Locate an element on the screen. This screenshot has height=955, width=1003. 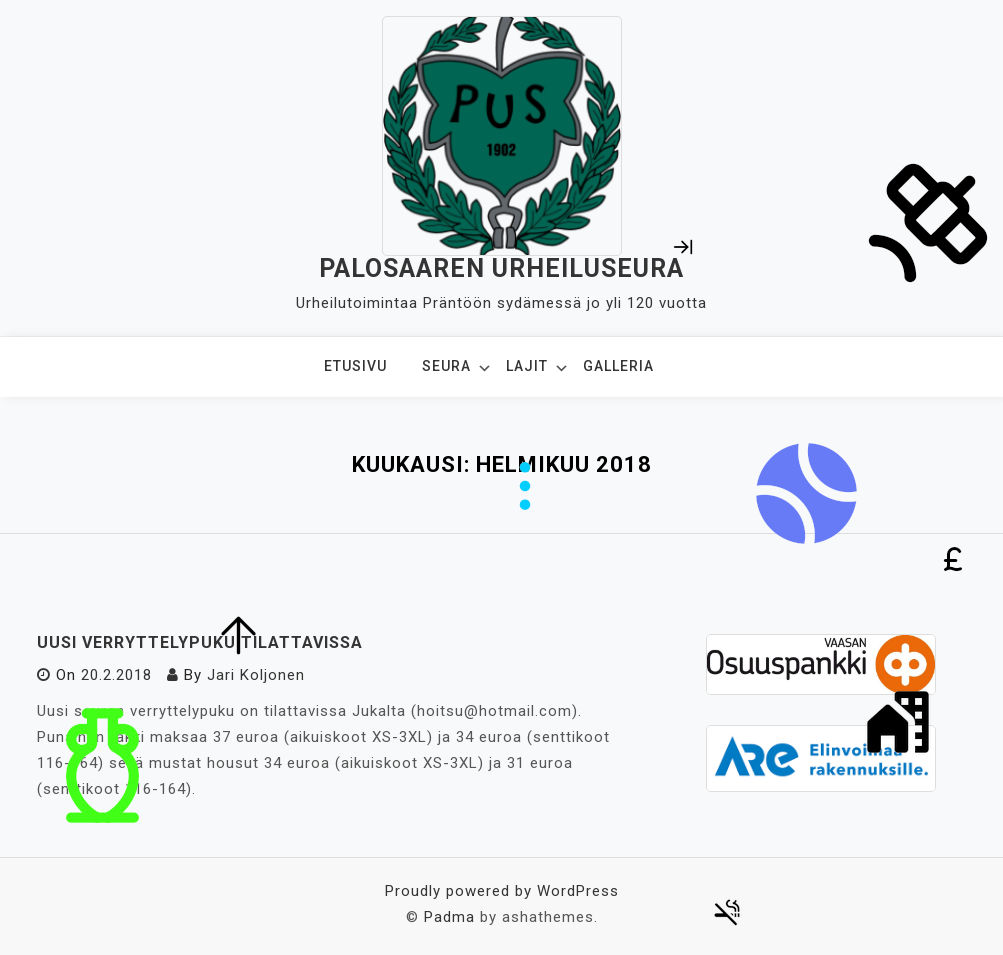
access satellite connection settings is located at coordinates (928, 223).